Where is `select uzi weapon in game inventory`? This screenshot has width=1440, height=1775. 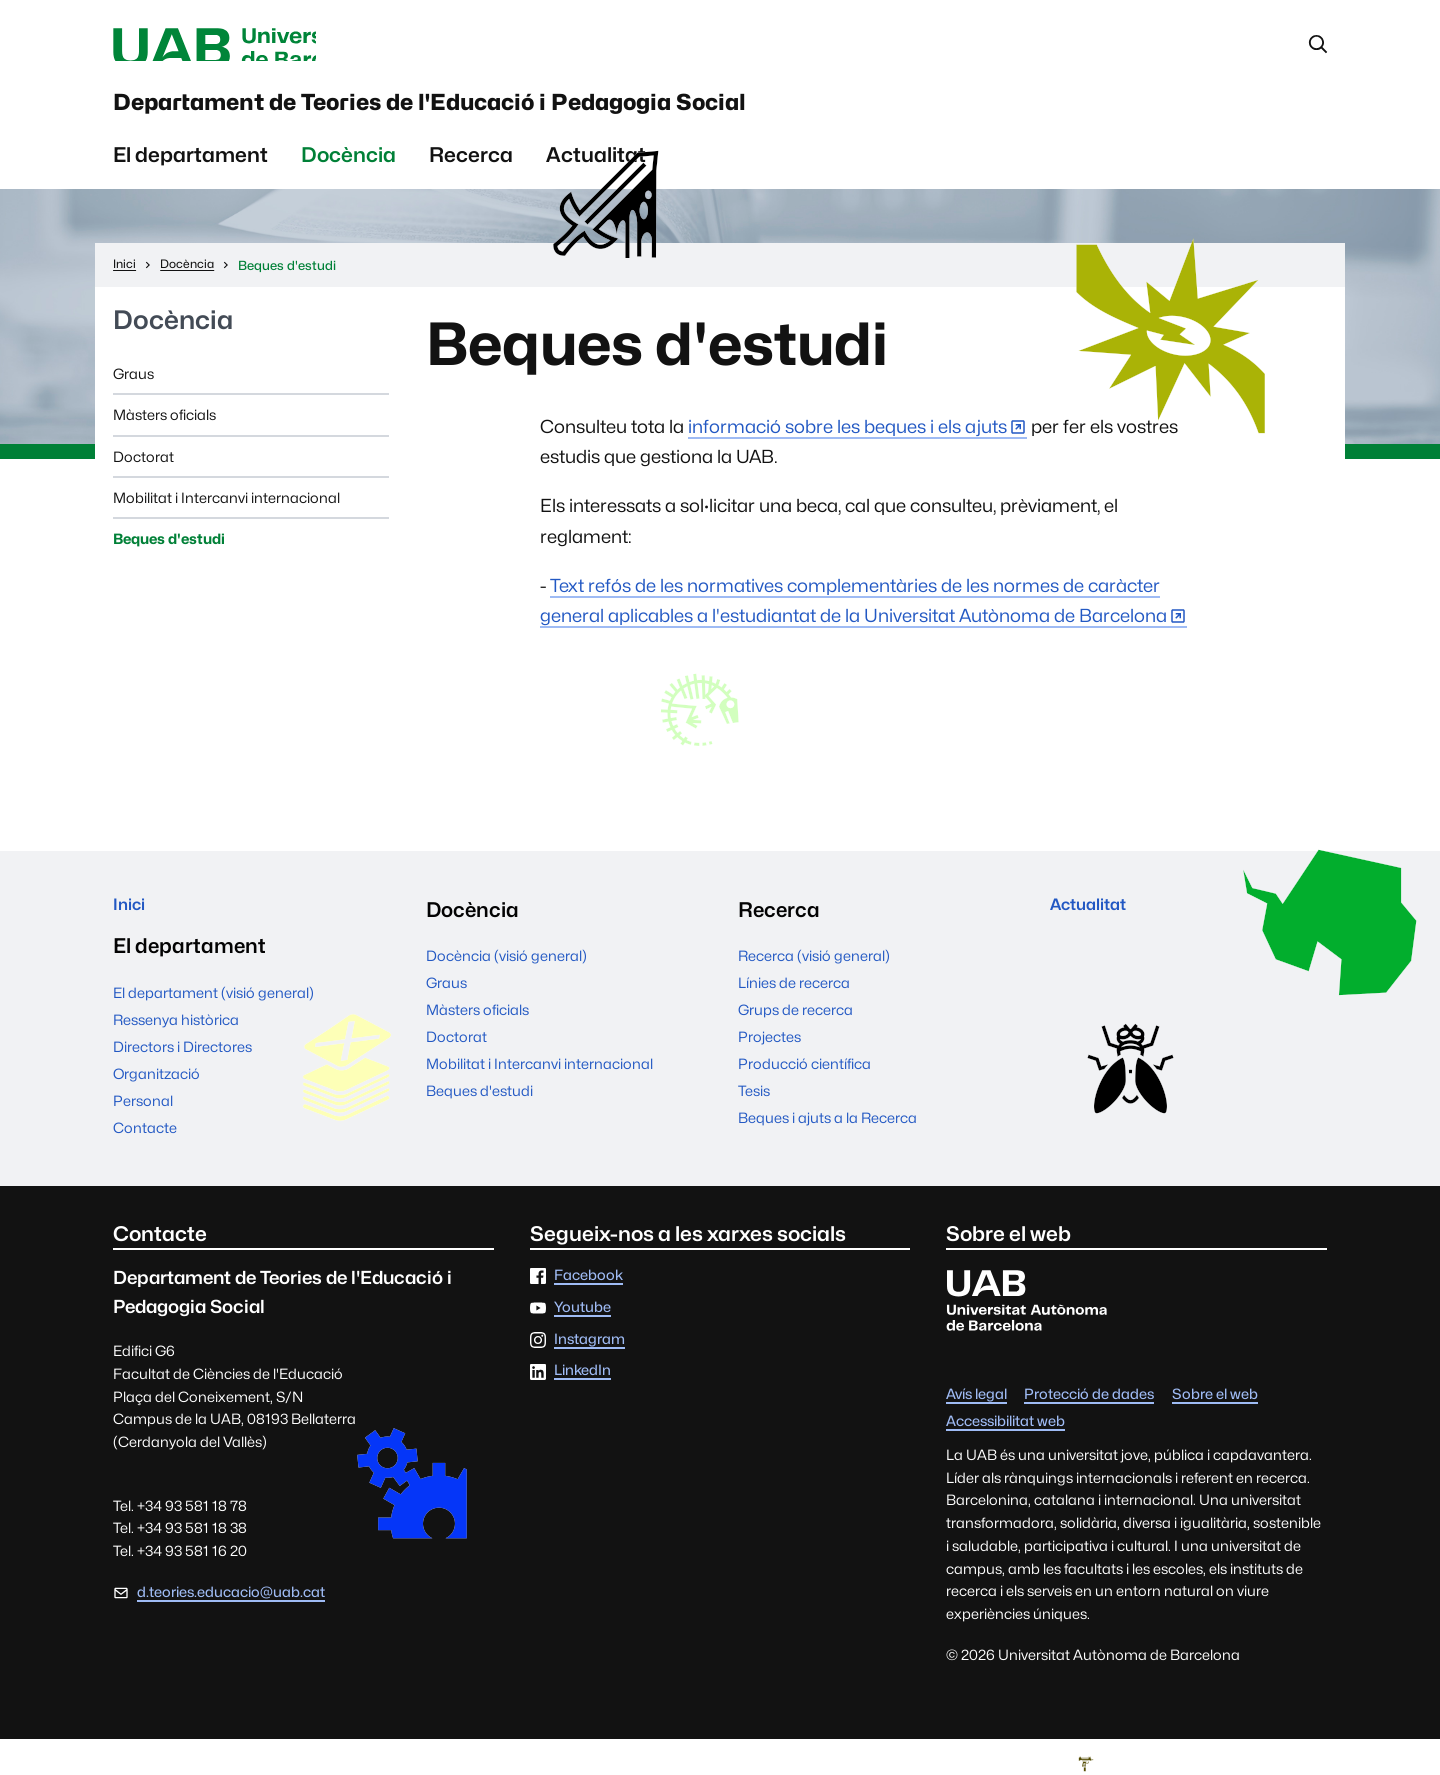
select uzi weapon in game inventory is located at coordinates (1086, 1764).